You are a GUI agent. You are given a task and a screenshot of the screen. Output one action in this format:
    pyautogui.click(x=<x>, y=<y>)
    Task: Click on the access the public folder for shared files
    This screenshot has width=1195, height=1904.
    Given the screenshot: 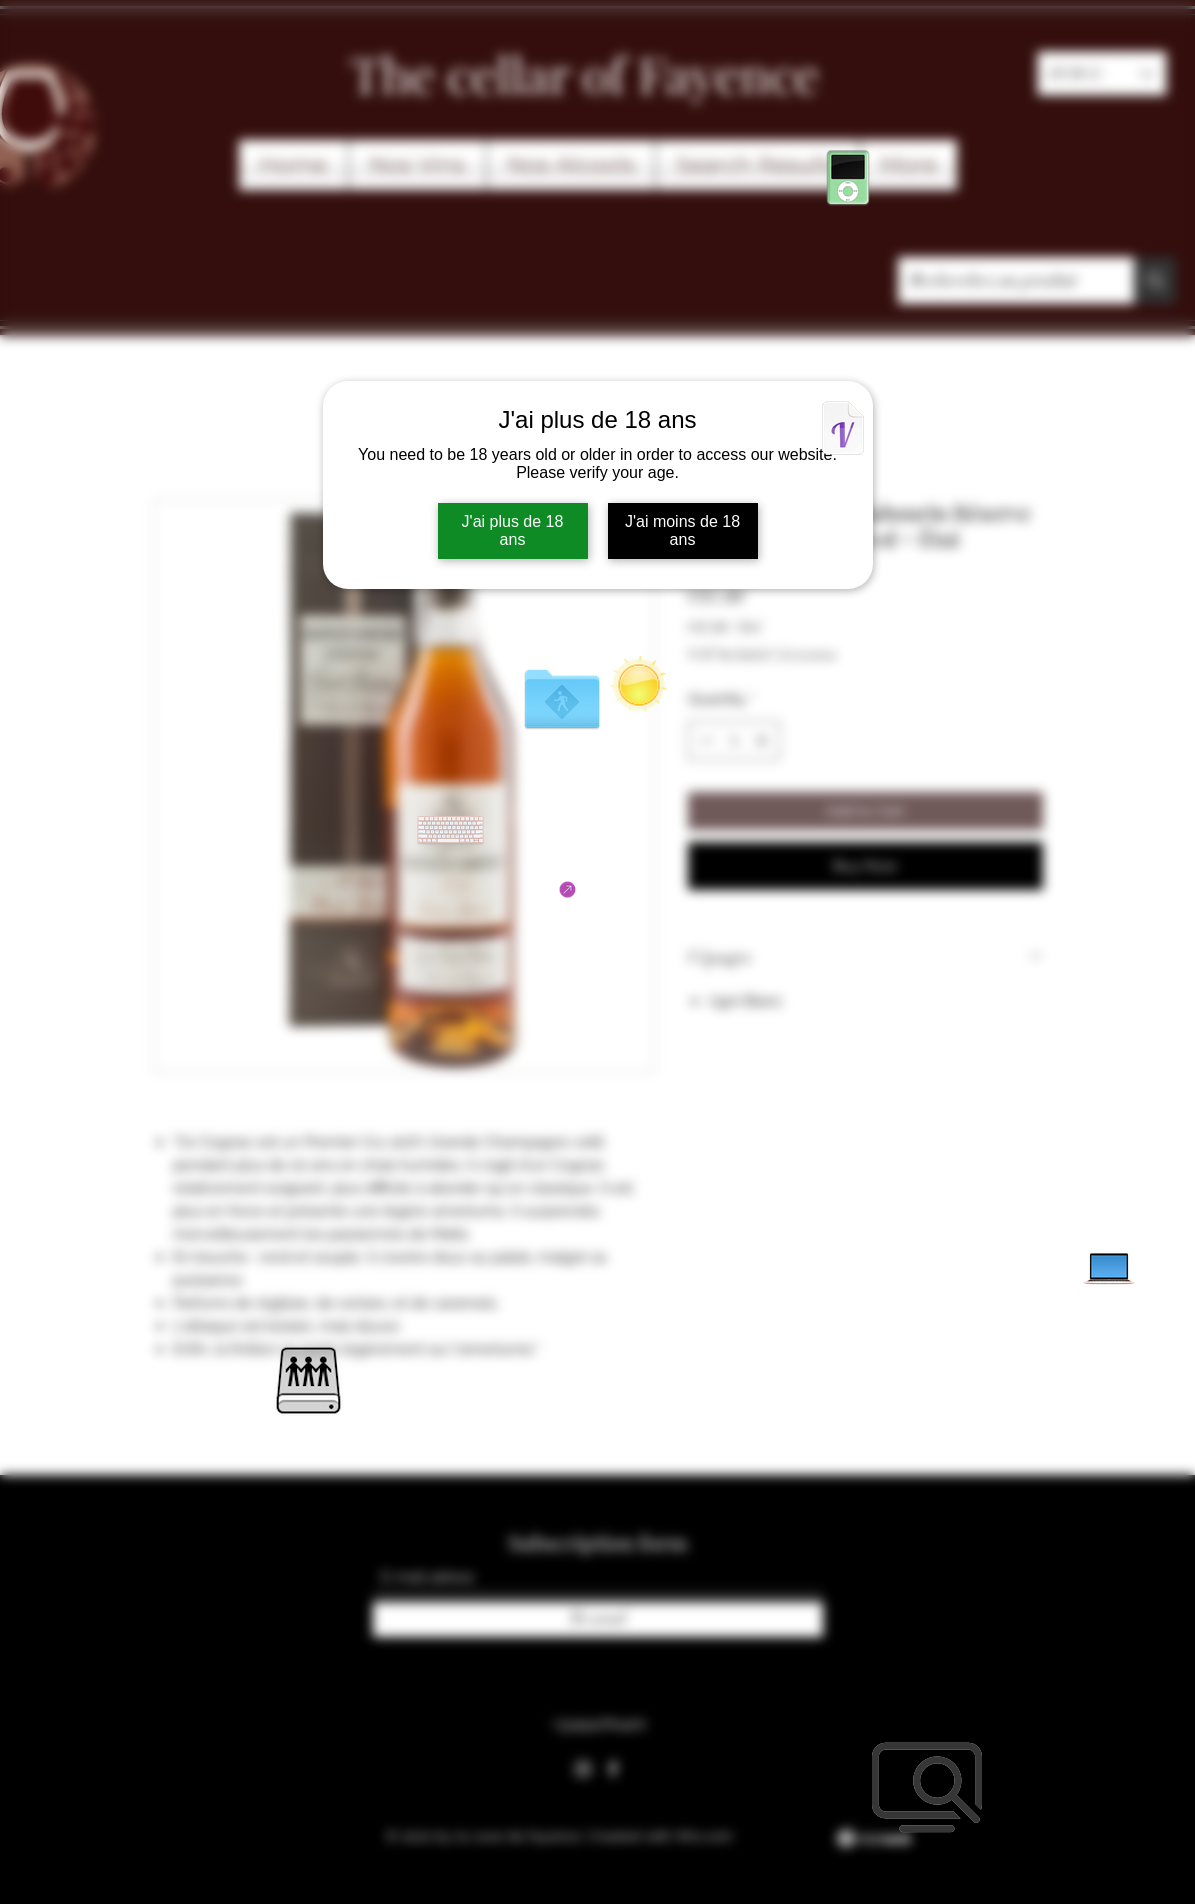 What is the action you would take?
    pyautogui.click(x=562, y=699)
    